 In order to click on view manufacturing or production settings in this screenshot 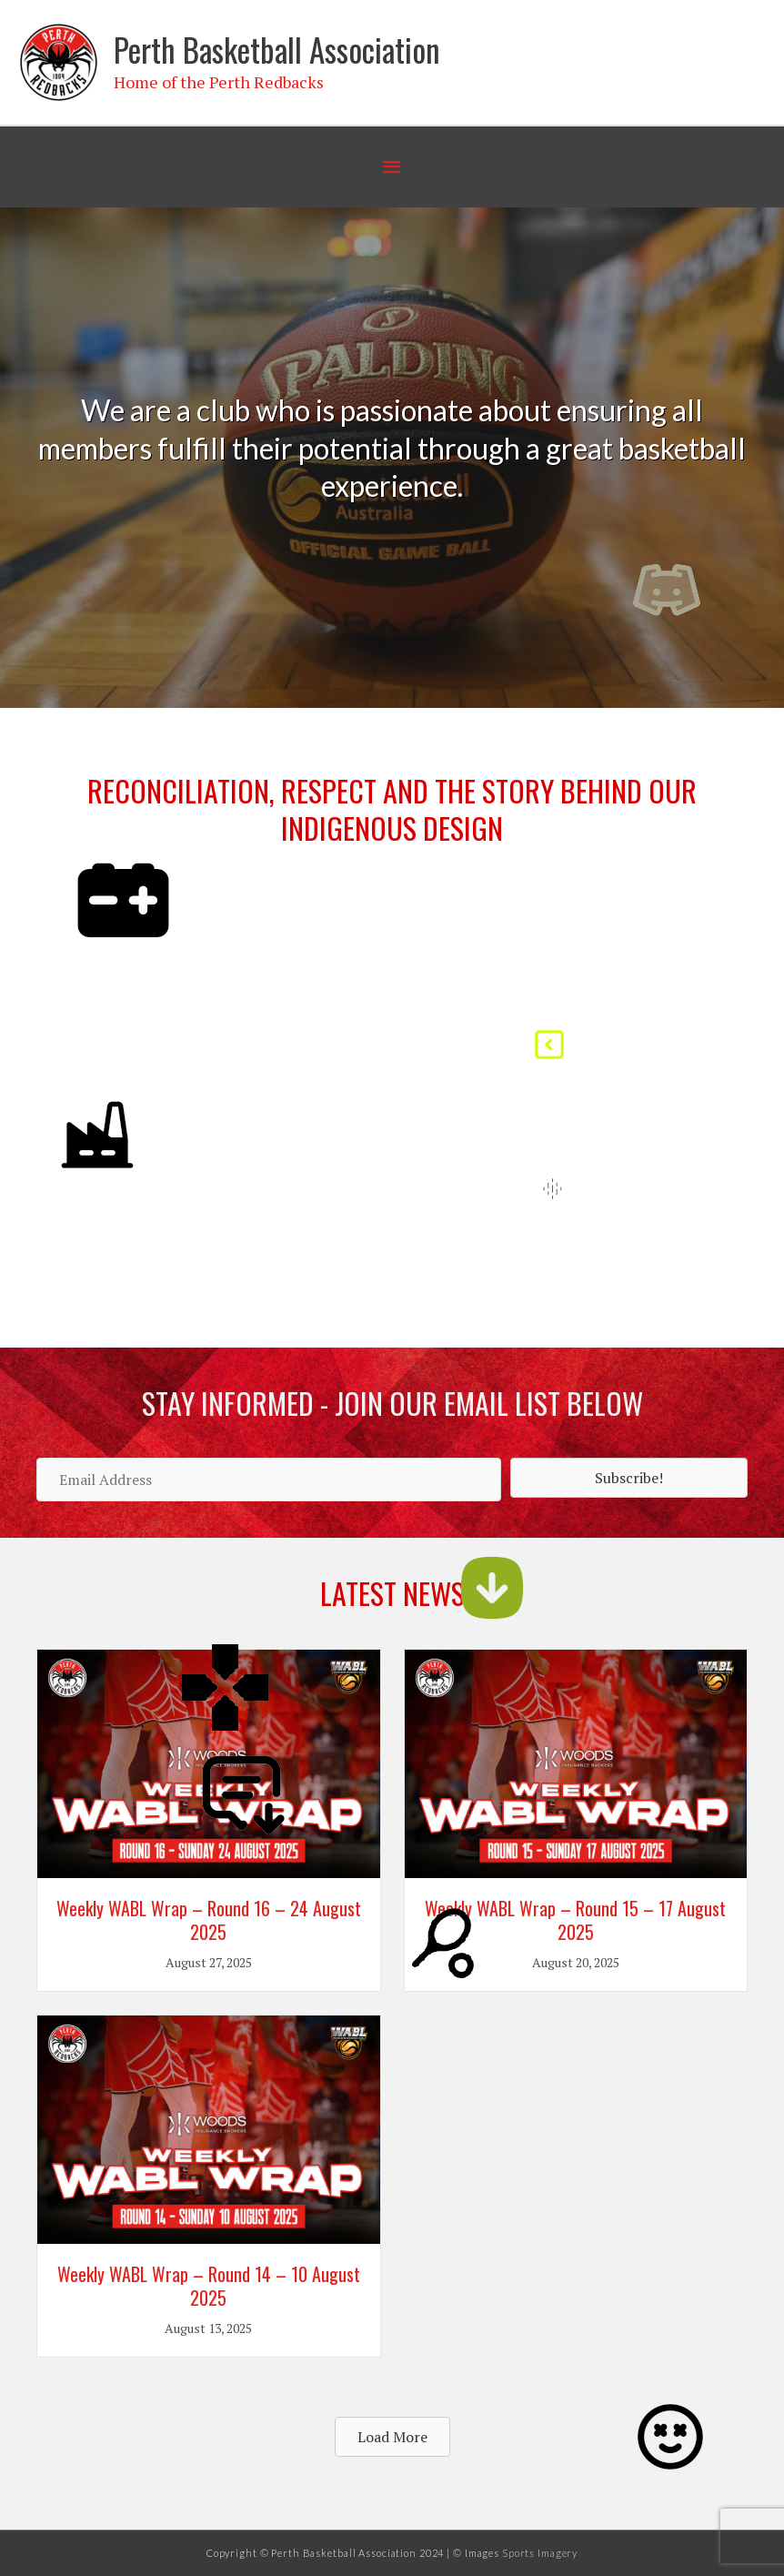, I will do `click(97, 1137)`.